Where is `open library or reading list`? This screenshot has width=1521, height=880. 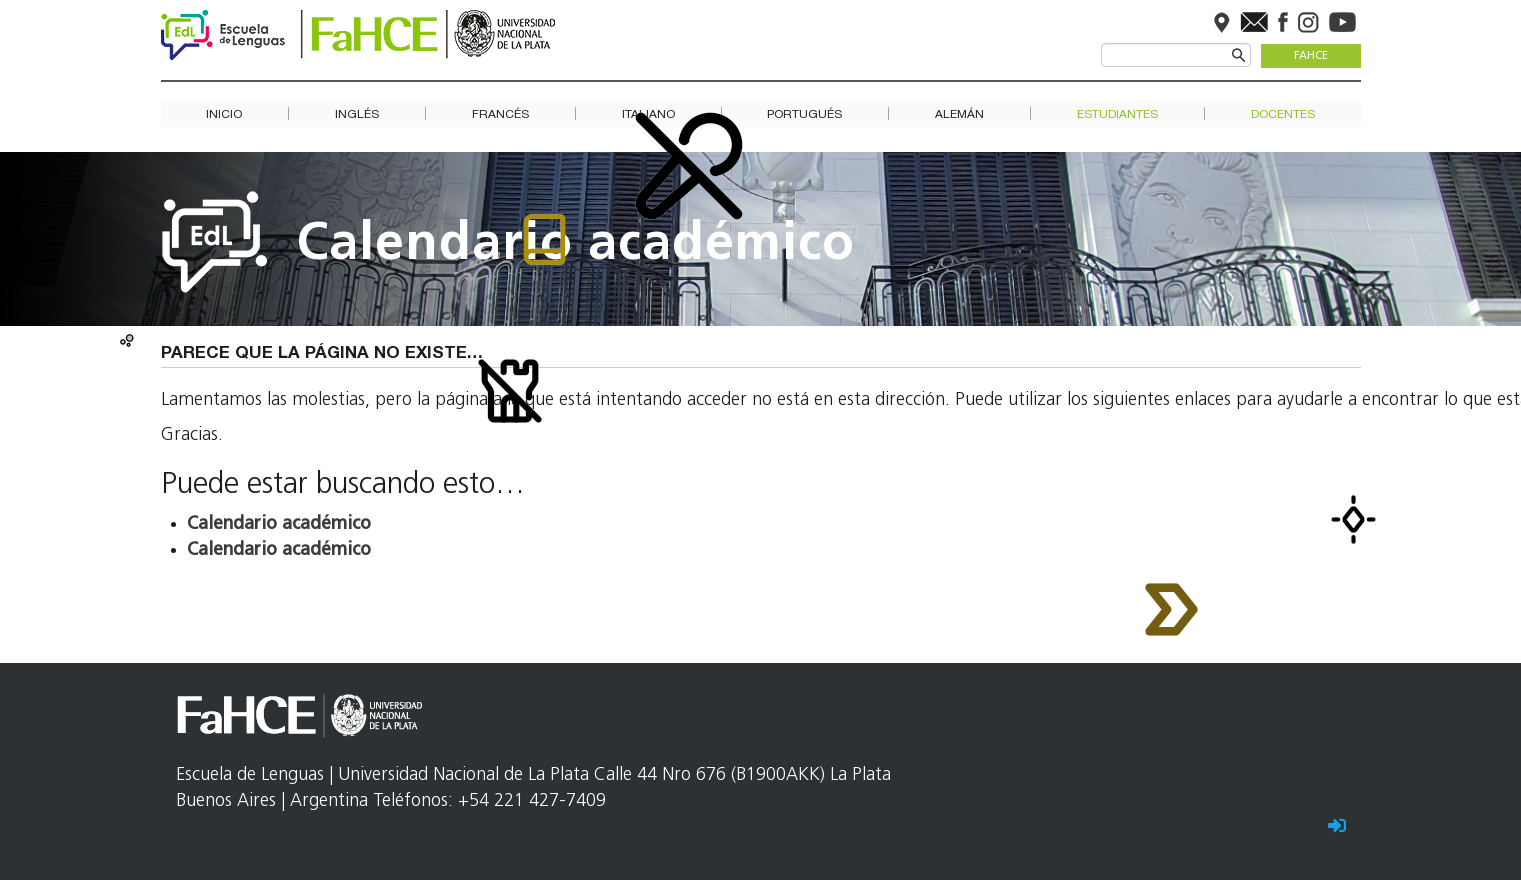
open library or reading list is located at coordinates (544, 239).